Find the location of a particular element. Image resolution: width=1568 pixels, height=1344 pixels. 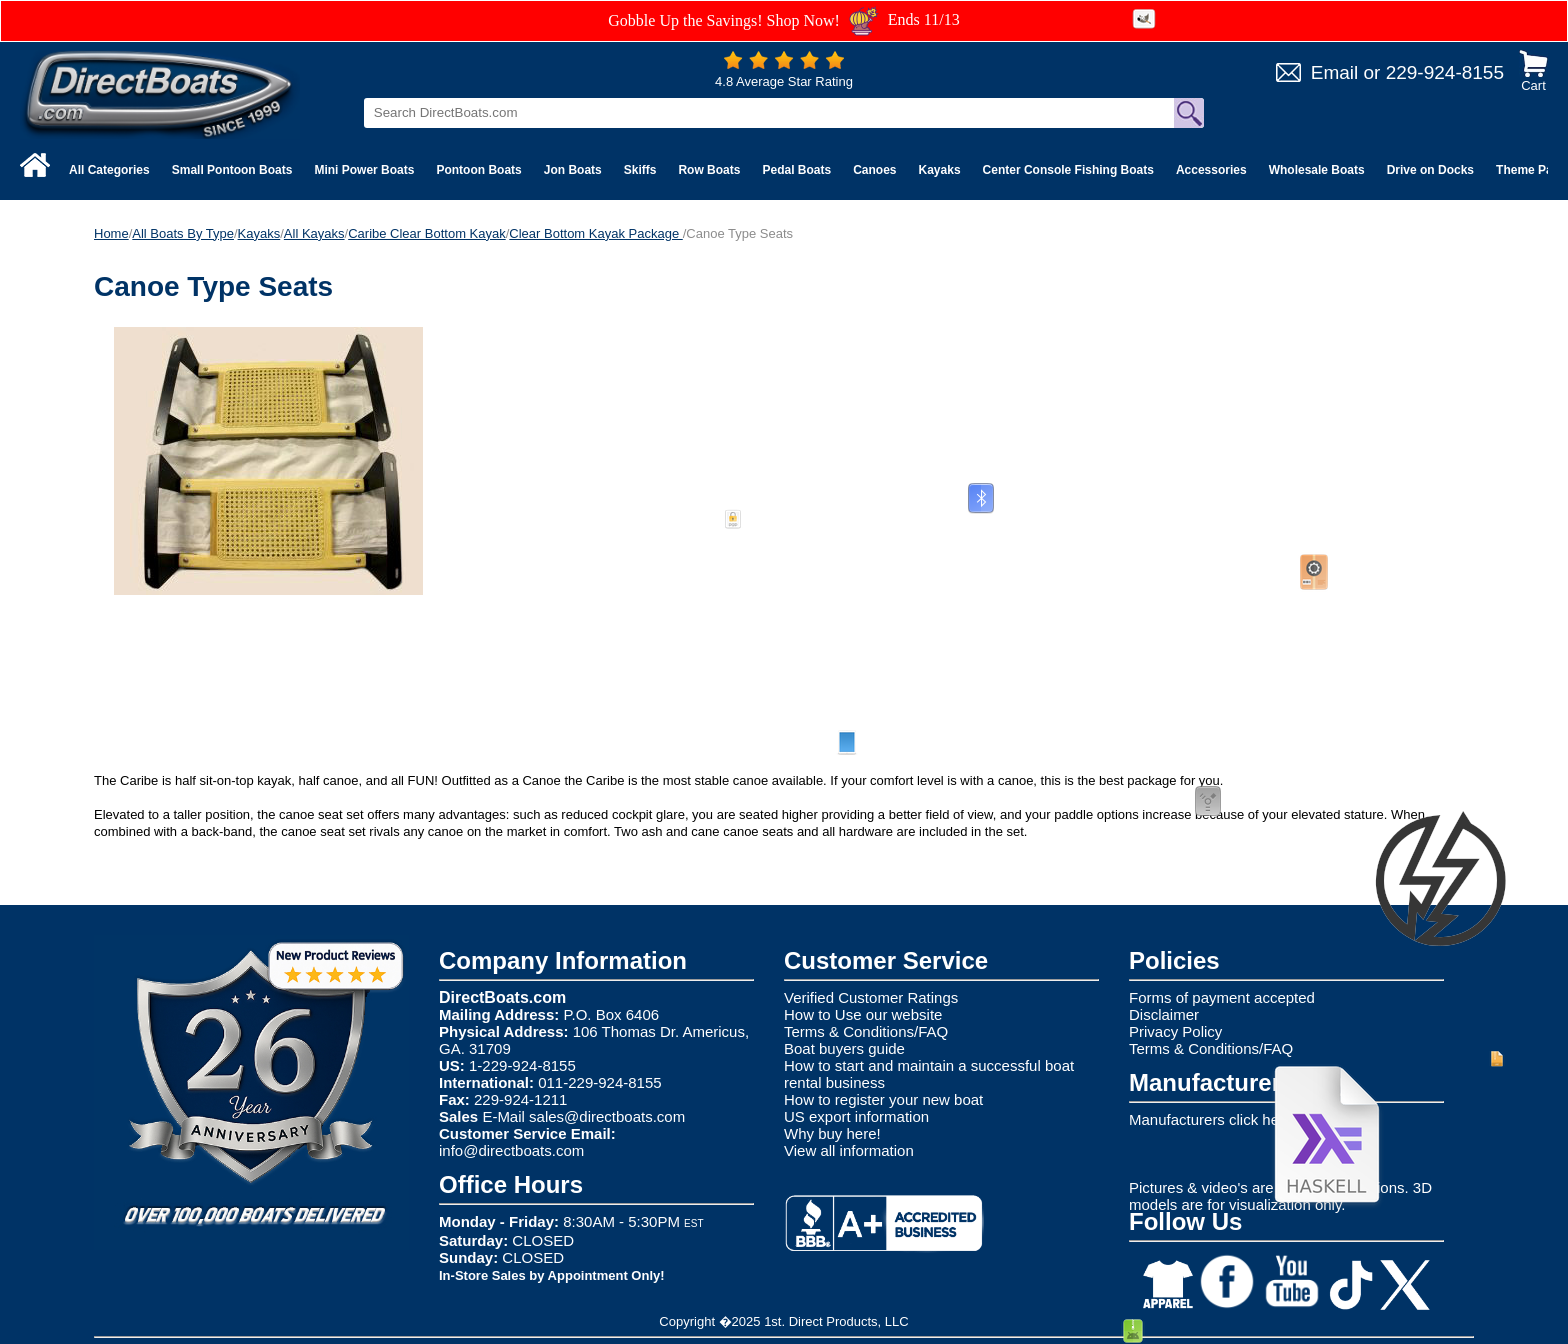

connected ipad pro device is located at coordinates (847, 742).